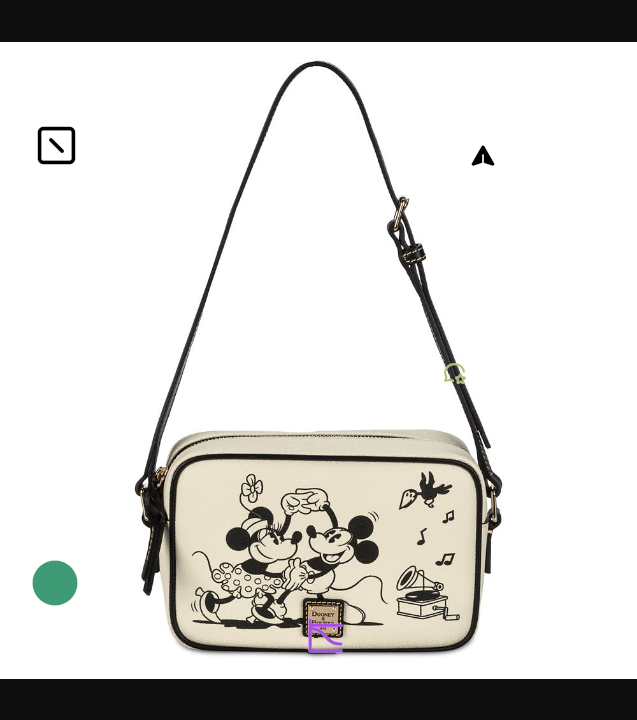 This screenshot has height=720, width=637. What do you see at coordinates (454, 372) in the screenshot?
I see `mark a conversation as favorite` at bounding box center [454, 372].